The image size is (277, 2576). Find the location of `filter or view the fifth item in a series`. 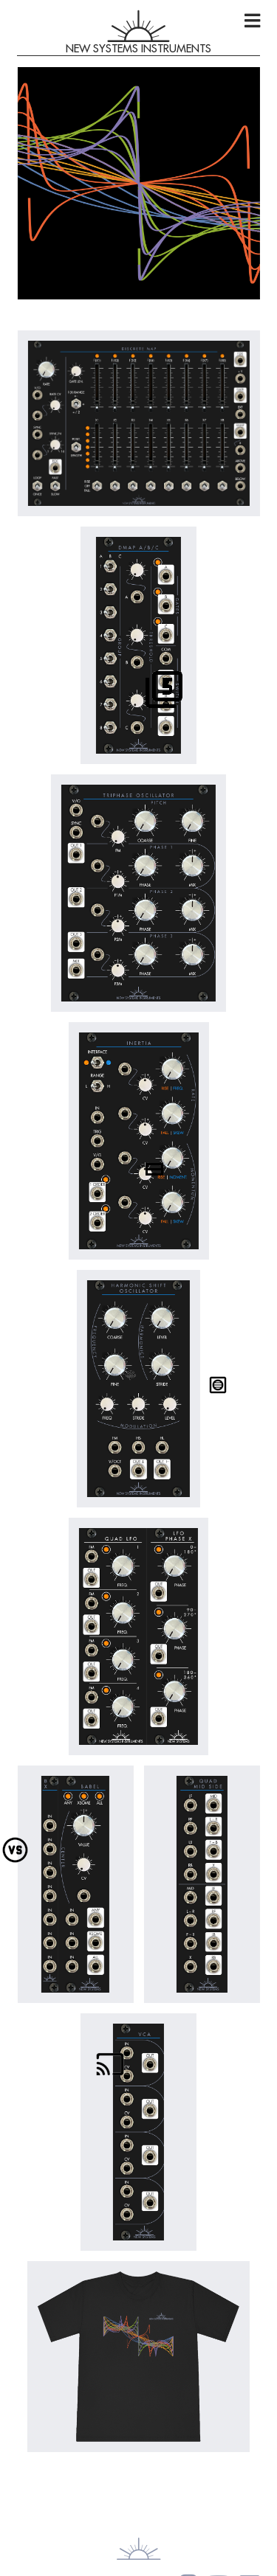

filter or view the fifth item in a series is located at coordinates (164, 690).